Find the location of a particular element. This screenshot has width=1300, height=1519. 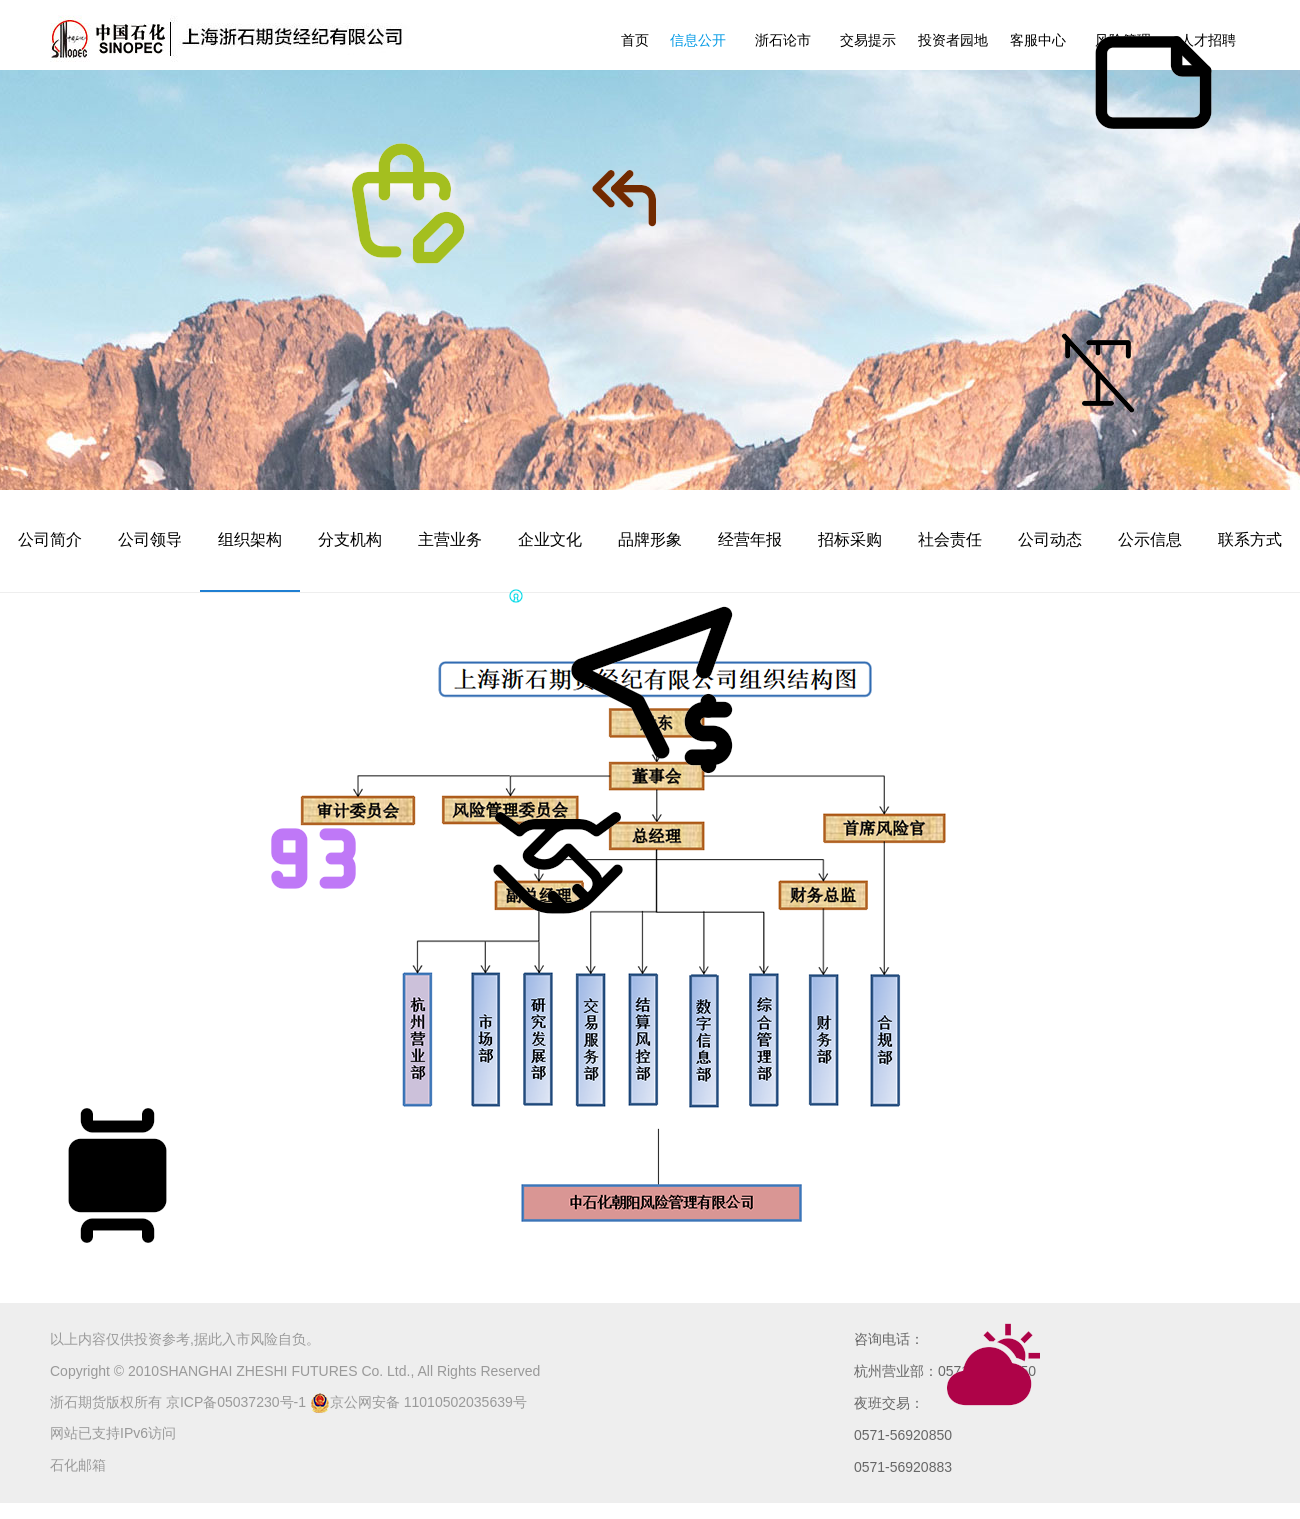

scroll through vertical carousel content is located at coordinates (117, 1175).